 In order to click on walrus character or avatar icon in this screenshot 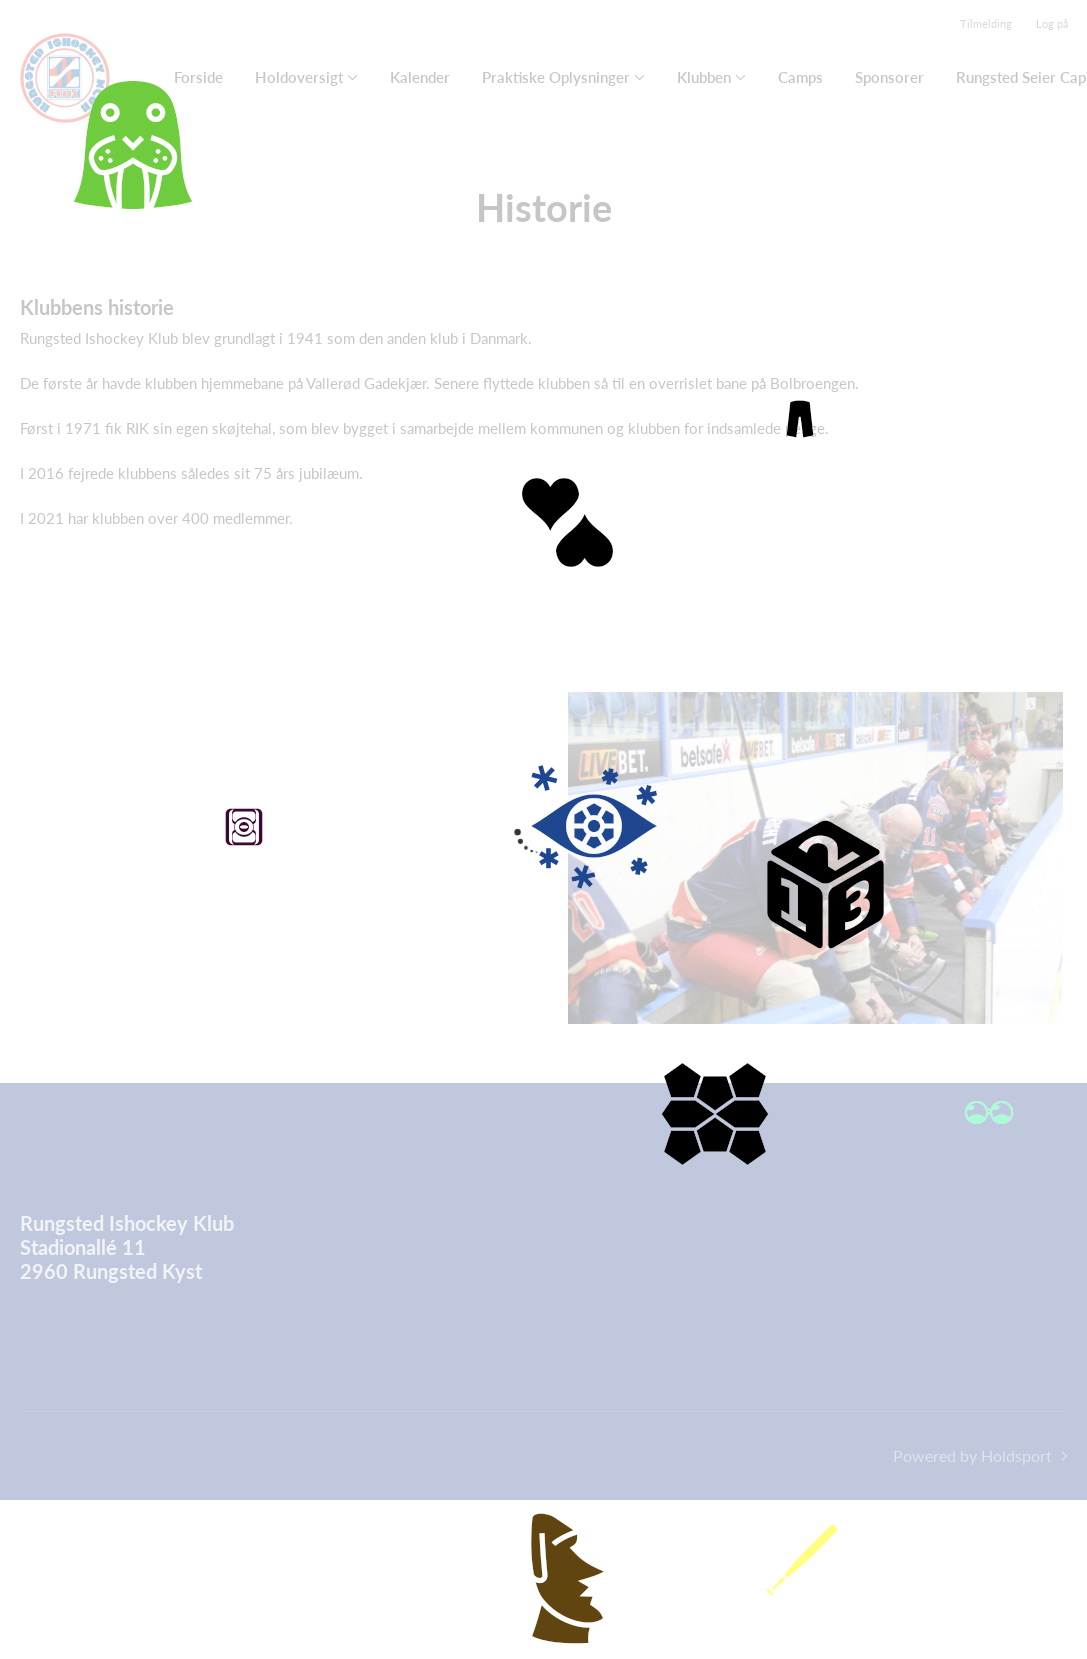, I will do `click(133, 145)`.